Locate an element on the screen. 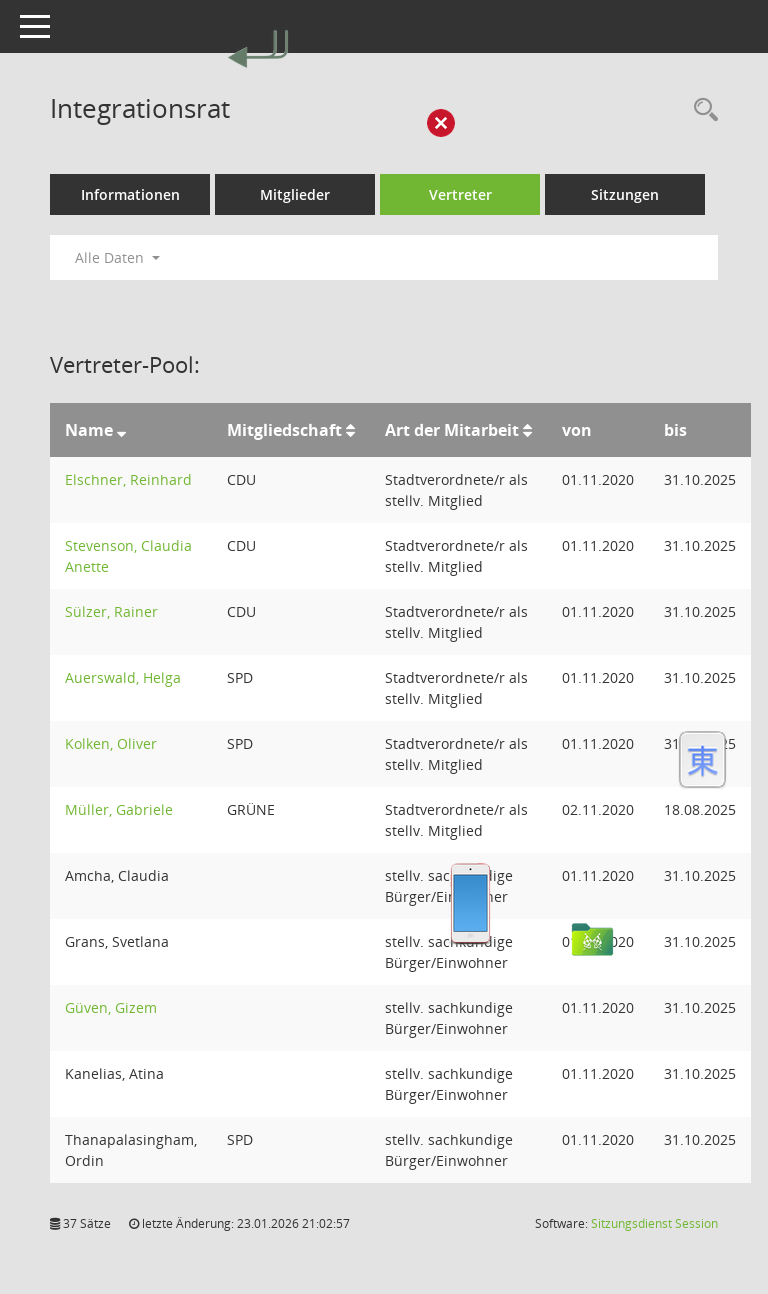 The height and width of the screenshot is (1294, 768). launch gnome mahjongg game is located at coordinates (702, 759).